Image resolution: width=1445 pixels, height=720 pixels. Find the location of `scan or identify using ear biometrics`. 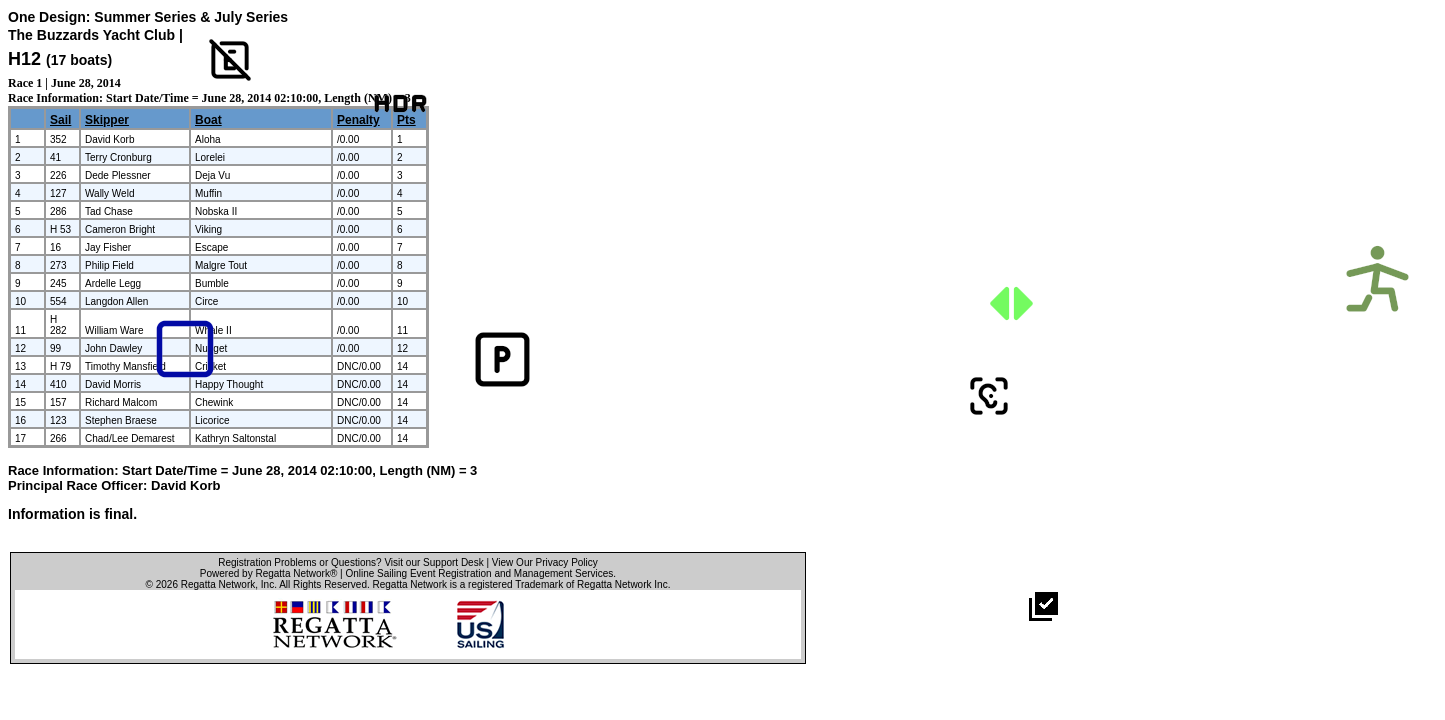

scan or identify using ear biometrics is located at coordinates (989, 396).